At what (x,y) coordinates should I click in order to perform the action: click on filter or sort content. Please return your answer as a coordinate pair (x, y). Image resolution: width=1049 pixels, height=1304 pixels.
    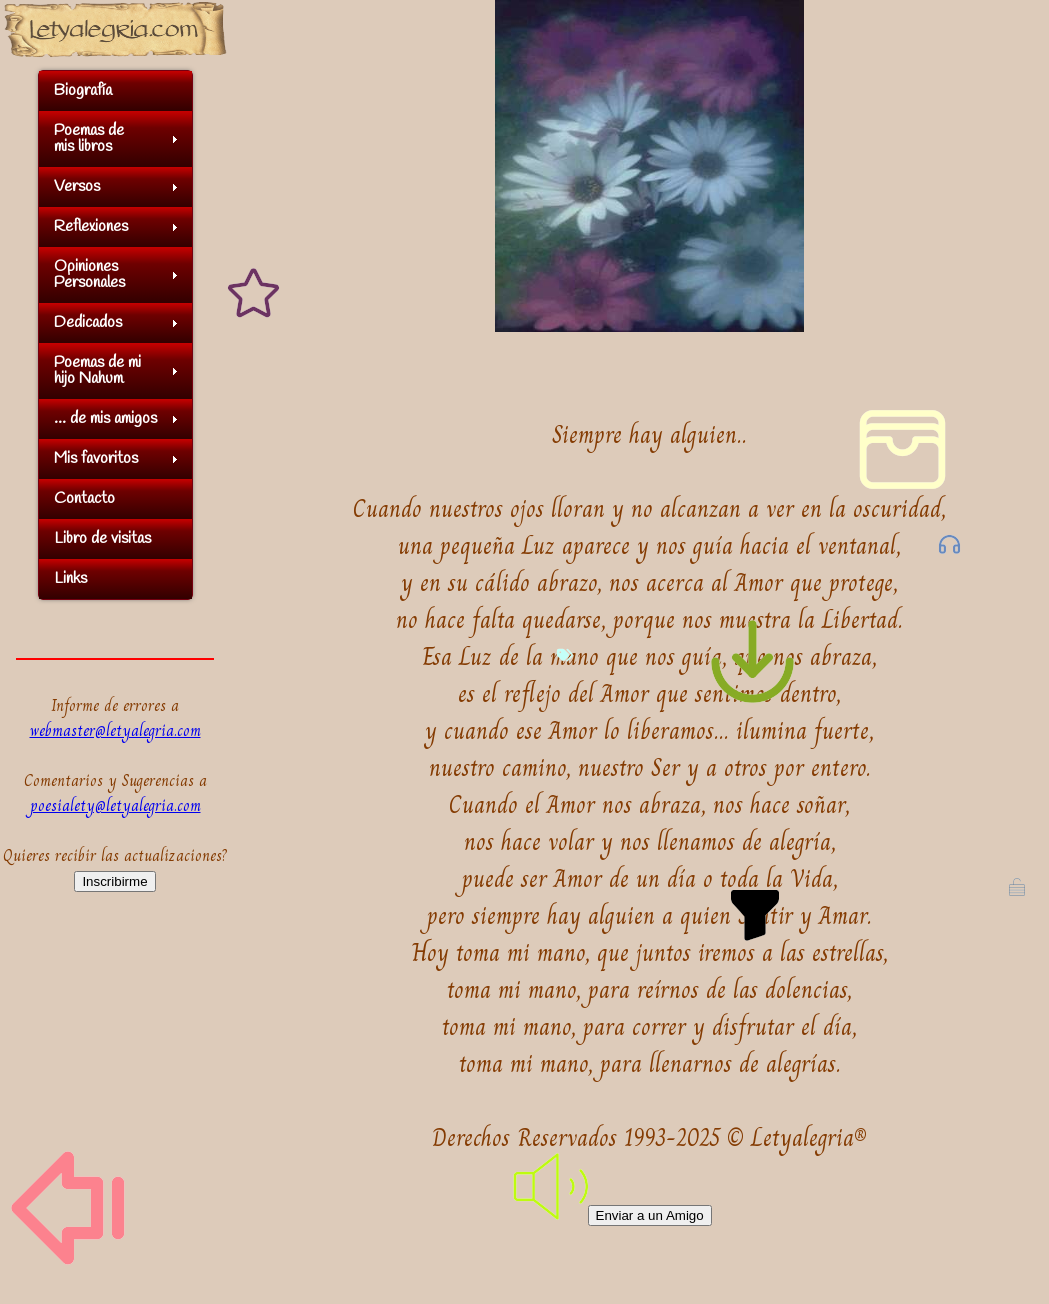
    Looking at the image, I should click on (755, 914).